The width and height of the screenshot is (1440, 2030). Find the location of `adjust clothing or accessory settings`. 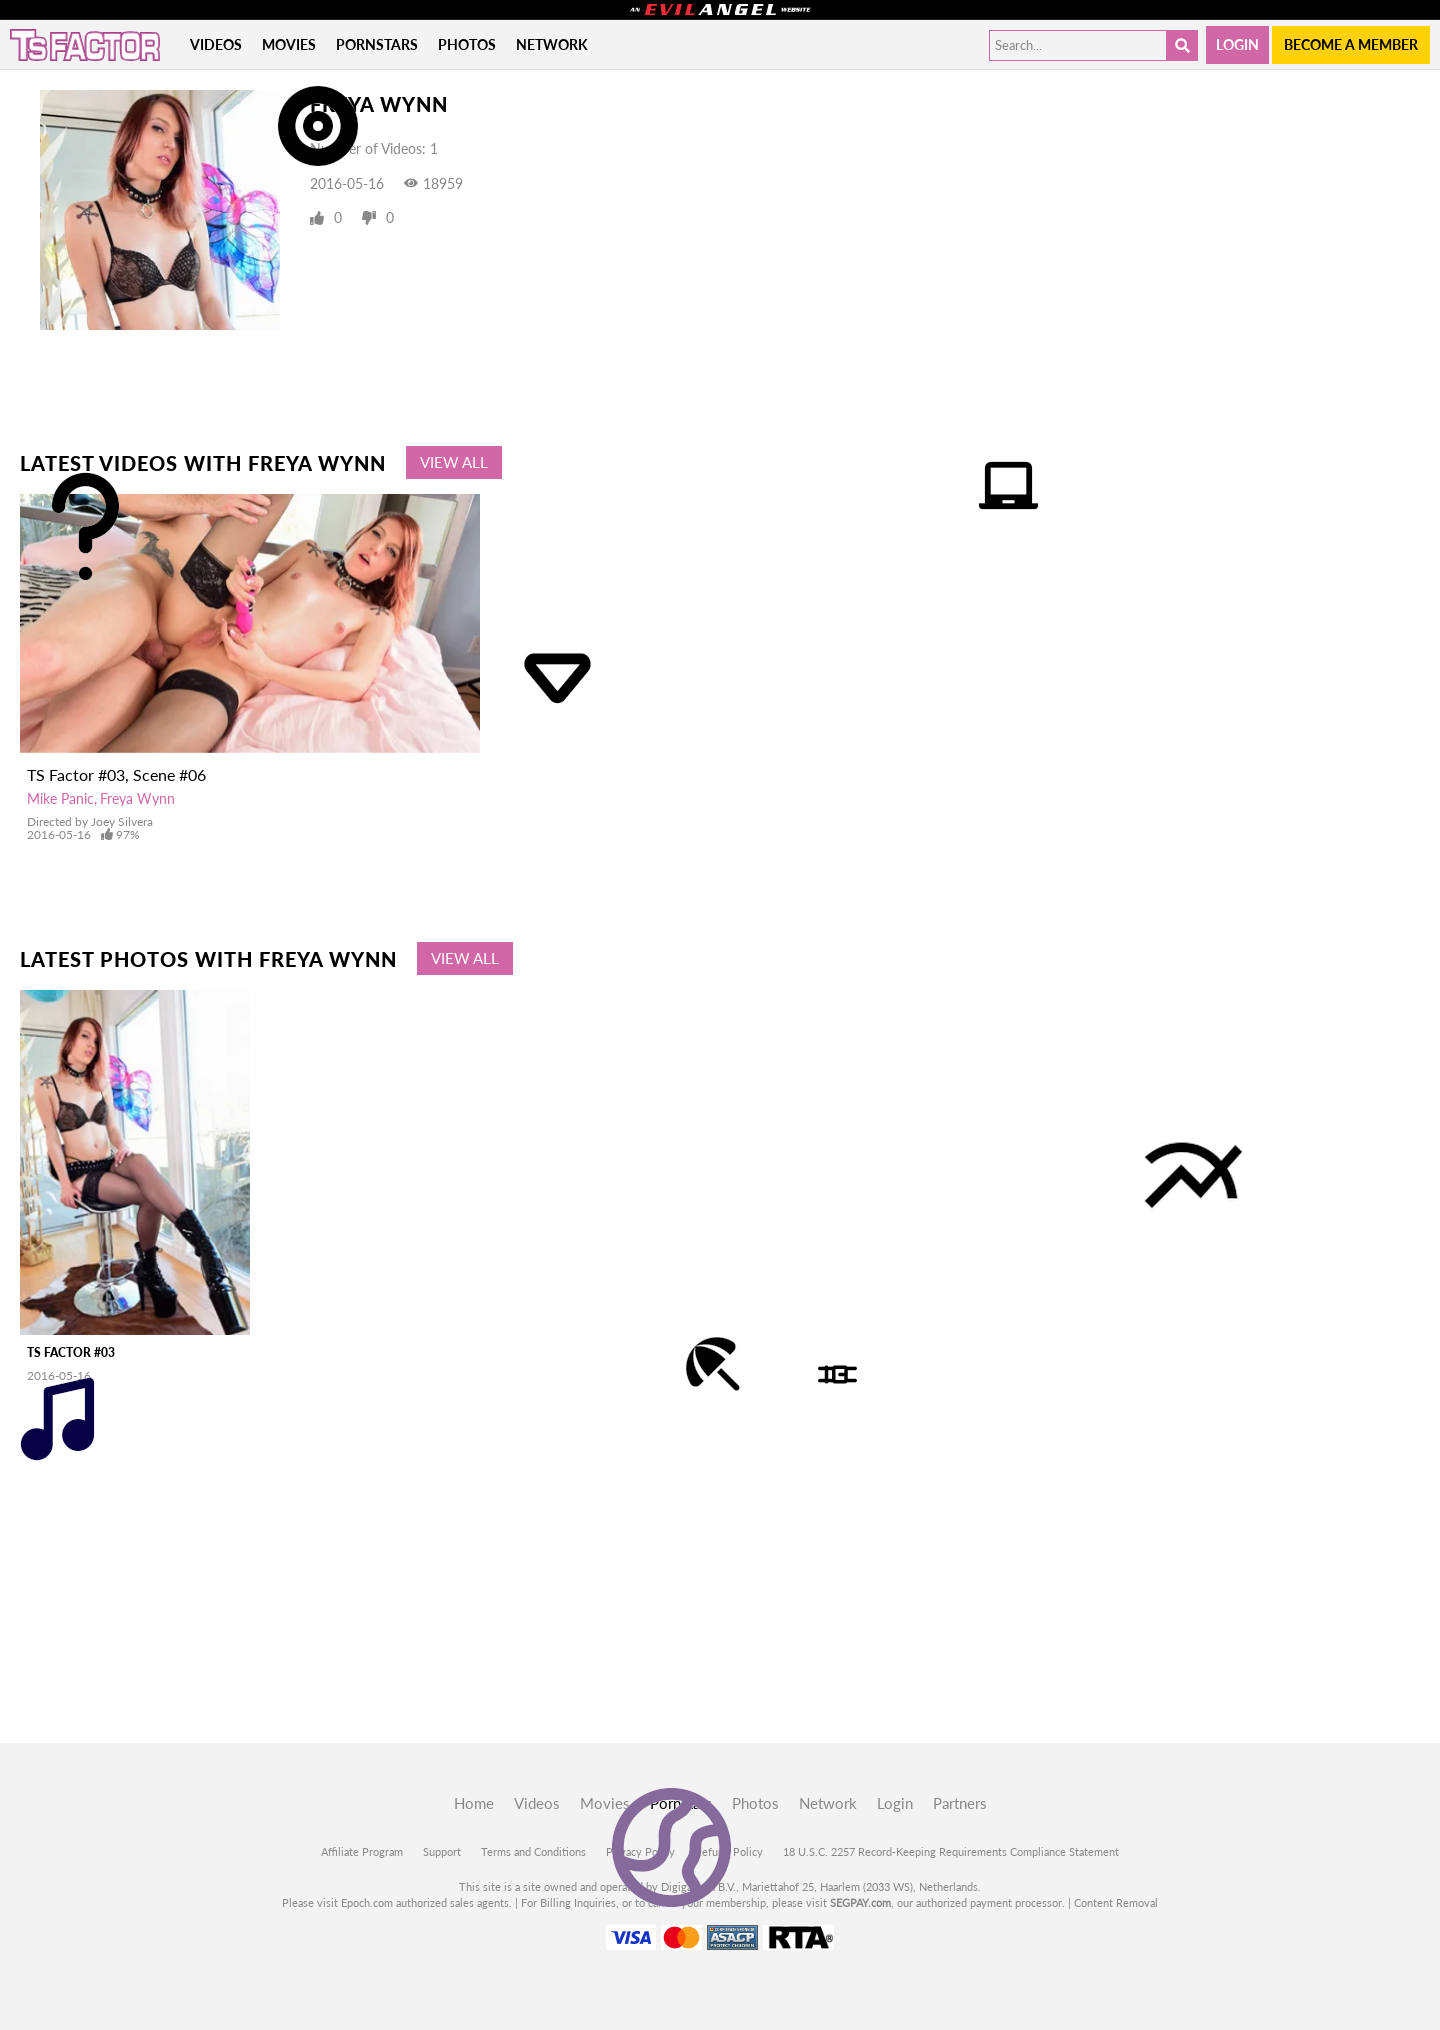

adjust clothing or accessory settings is located at coordinates (837, 1374).